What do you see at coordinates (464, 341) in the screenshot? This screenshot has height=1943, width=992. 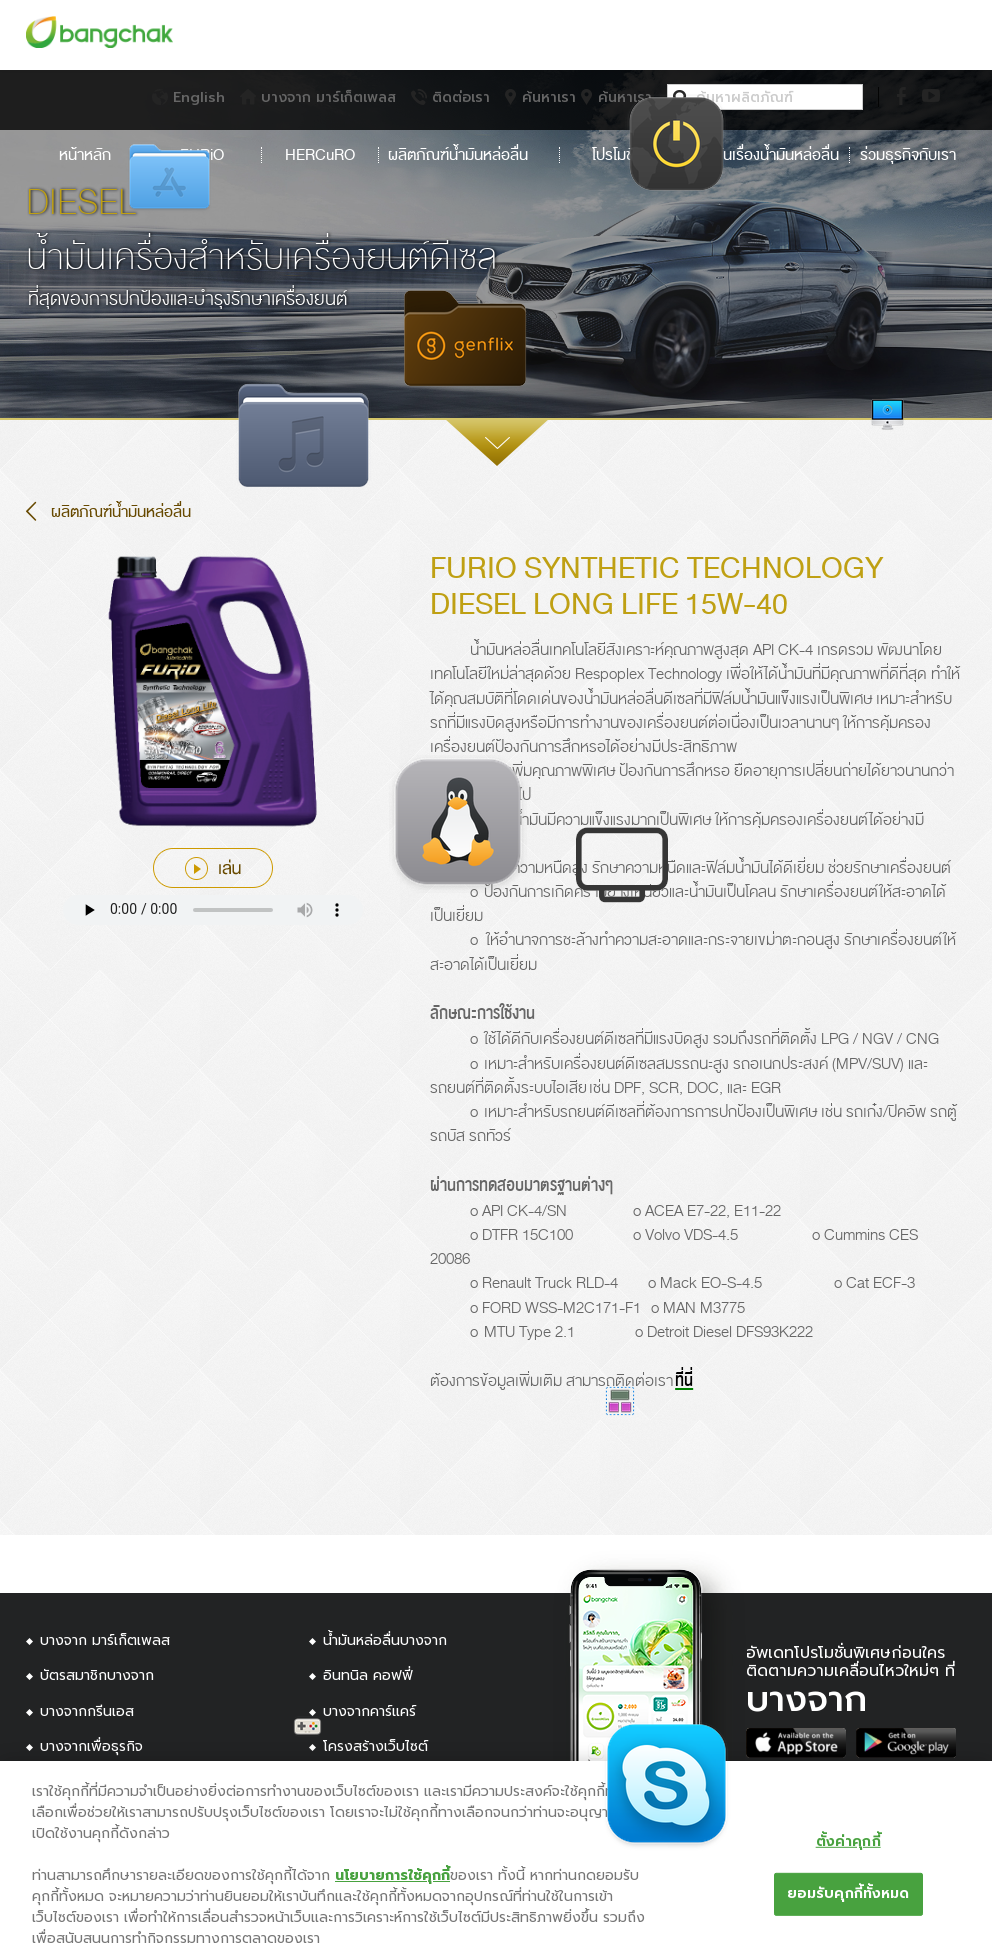 I see `open genflix media folder` at bounding box center [464, 341].